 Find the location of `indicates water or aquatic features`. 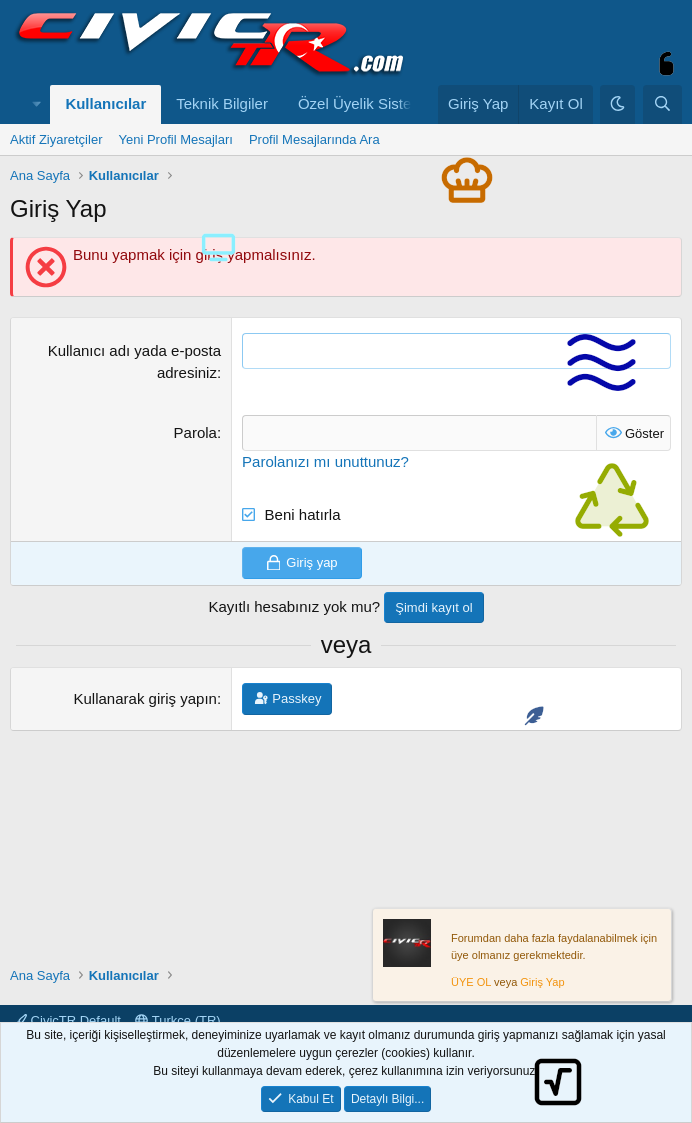

indicates water or aquatic features is located at coordinates (601, 362).